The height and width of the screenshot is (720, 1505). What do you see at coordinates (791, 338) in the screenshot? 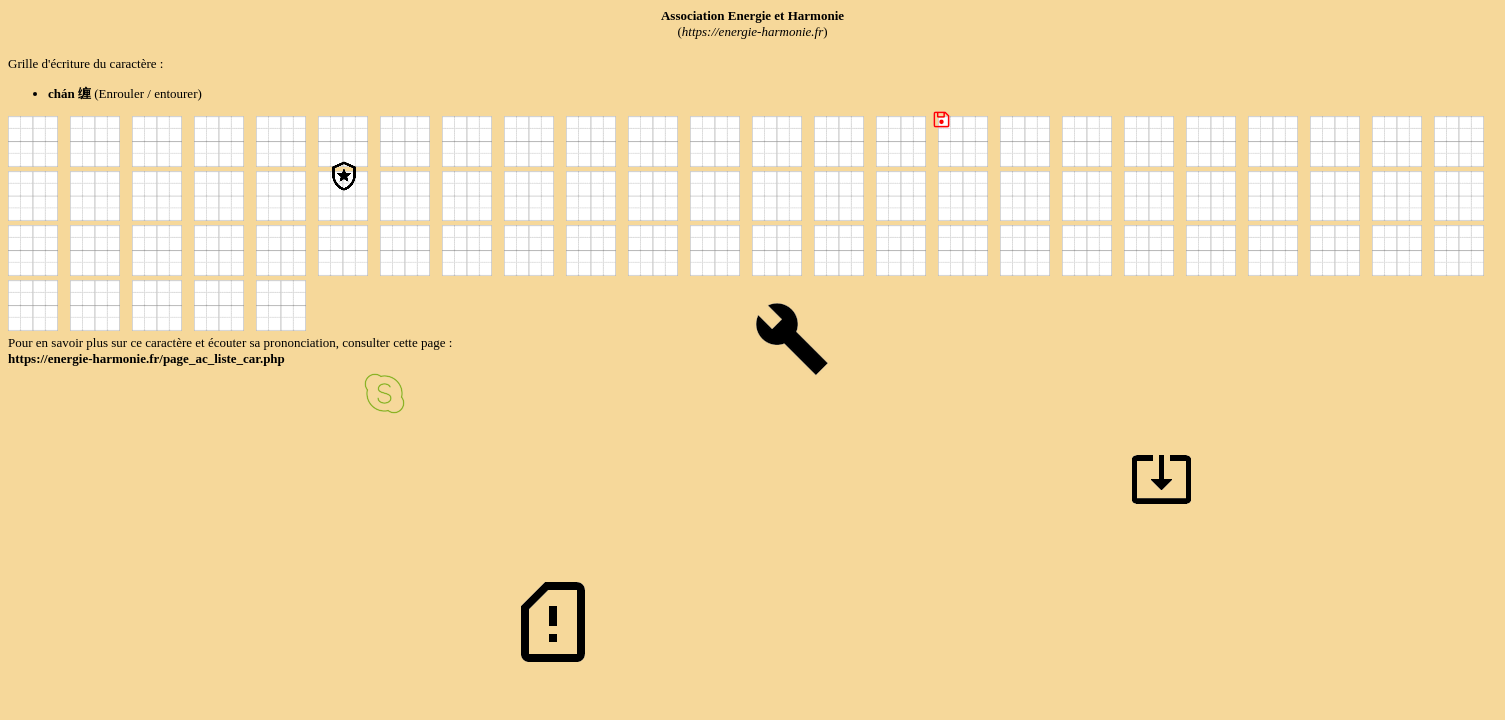
I see `access settings or configuration options` at bounding box center [791, 338].